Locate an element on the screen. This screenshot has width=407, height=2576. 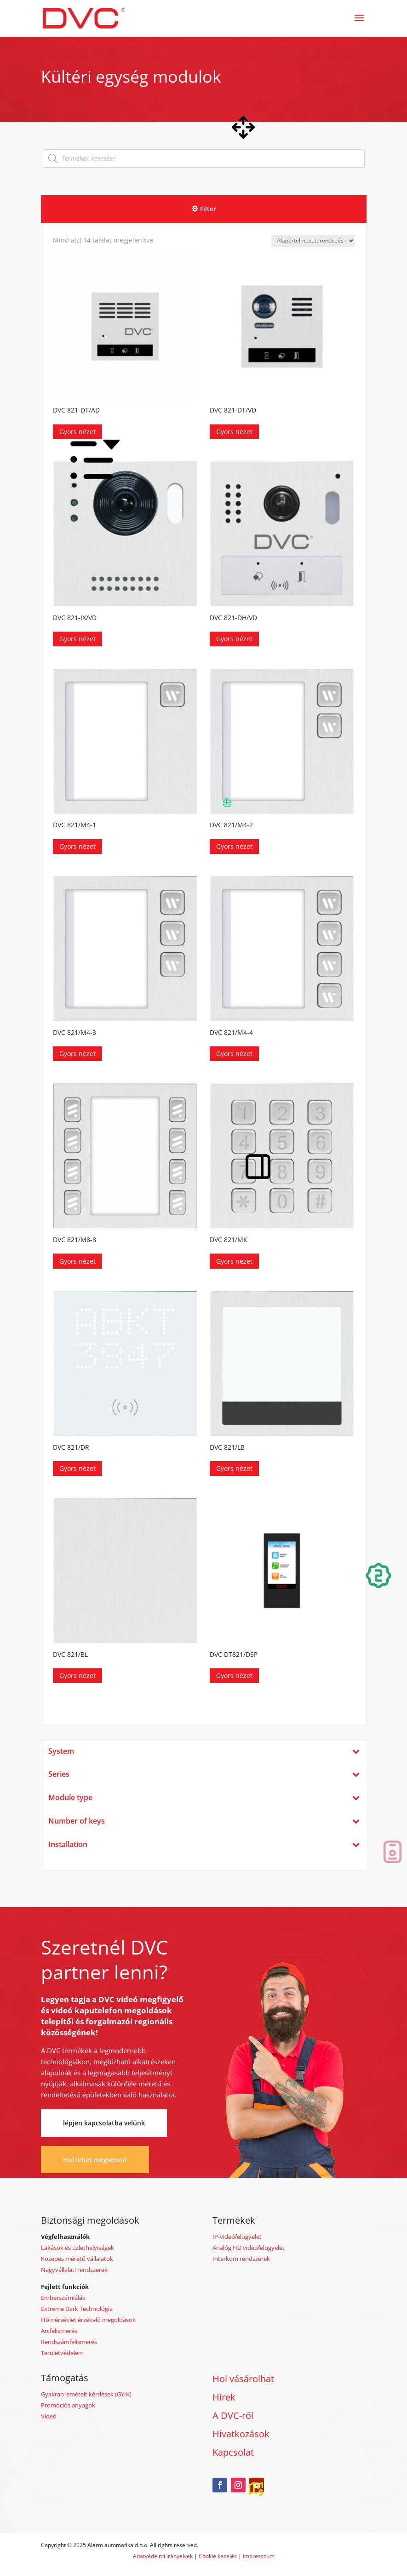
view location-based pricing or costs is located at coordinates (256, 2488).